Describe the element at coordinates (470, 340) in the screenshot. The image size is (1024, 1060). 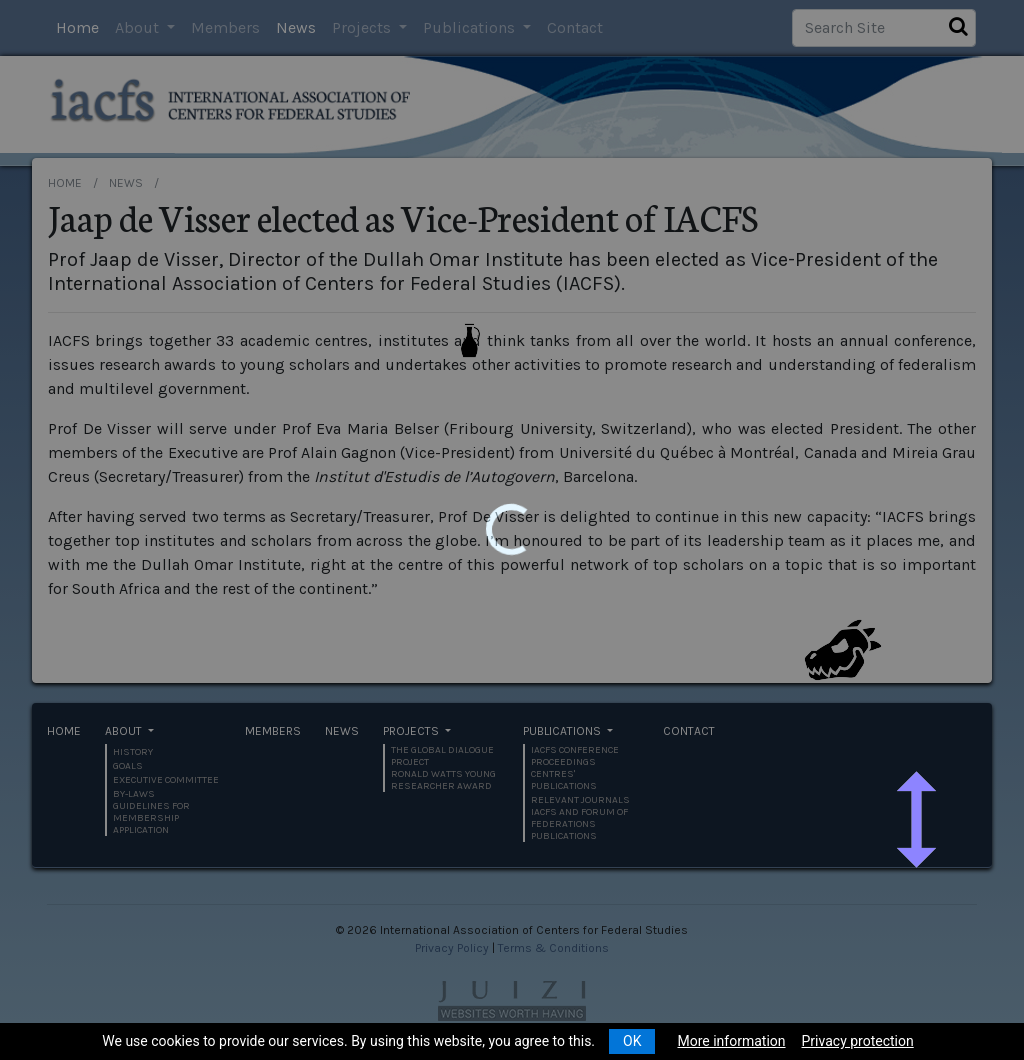
I see `select a jug or pitcher item in game inventory` at that location.